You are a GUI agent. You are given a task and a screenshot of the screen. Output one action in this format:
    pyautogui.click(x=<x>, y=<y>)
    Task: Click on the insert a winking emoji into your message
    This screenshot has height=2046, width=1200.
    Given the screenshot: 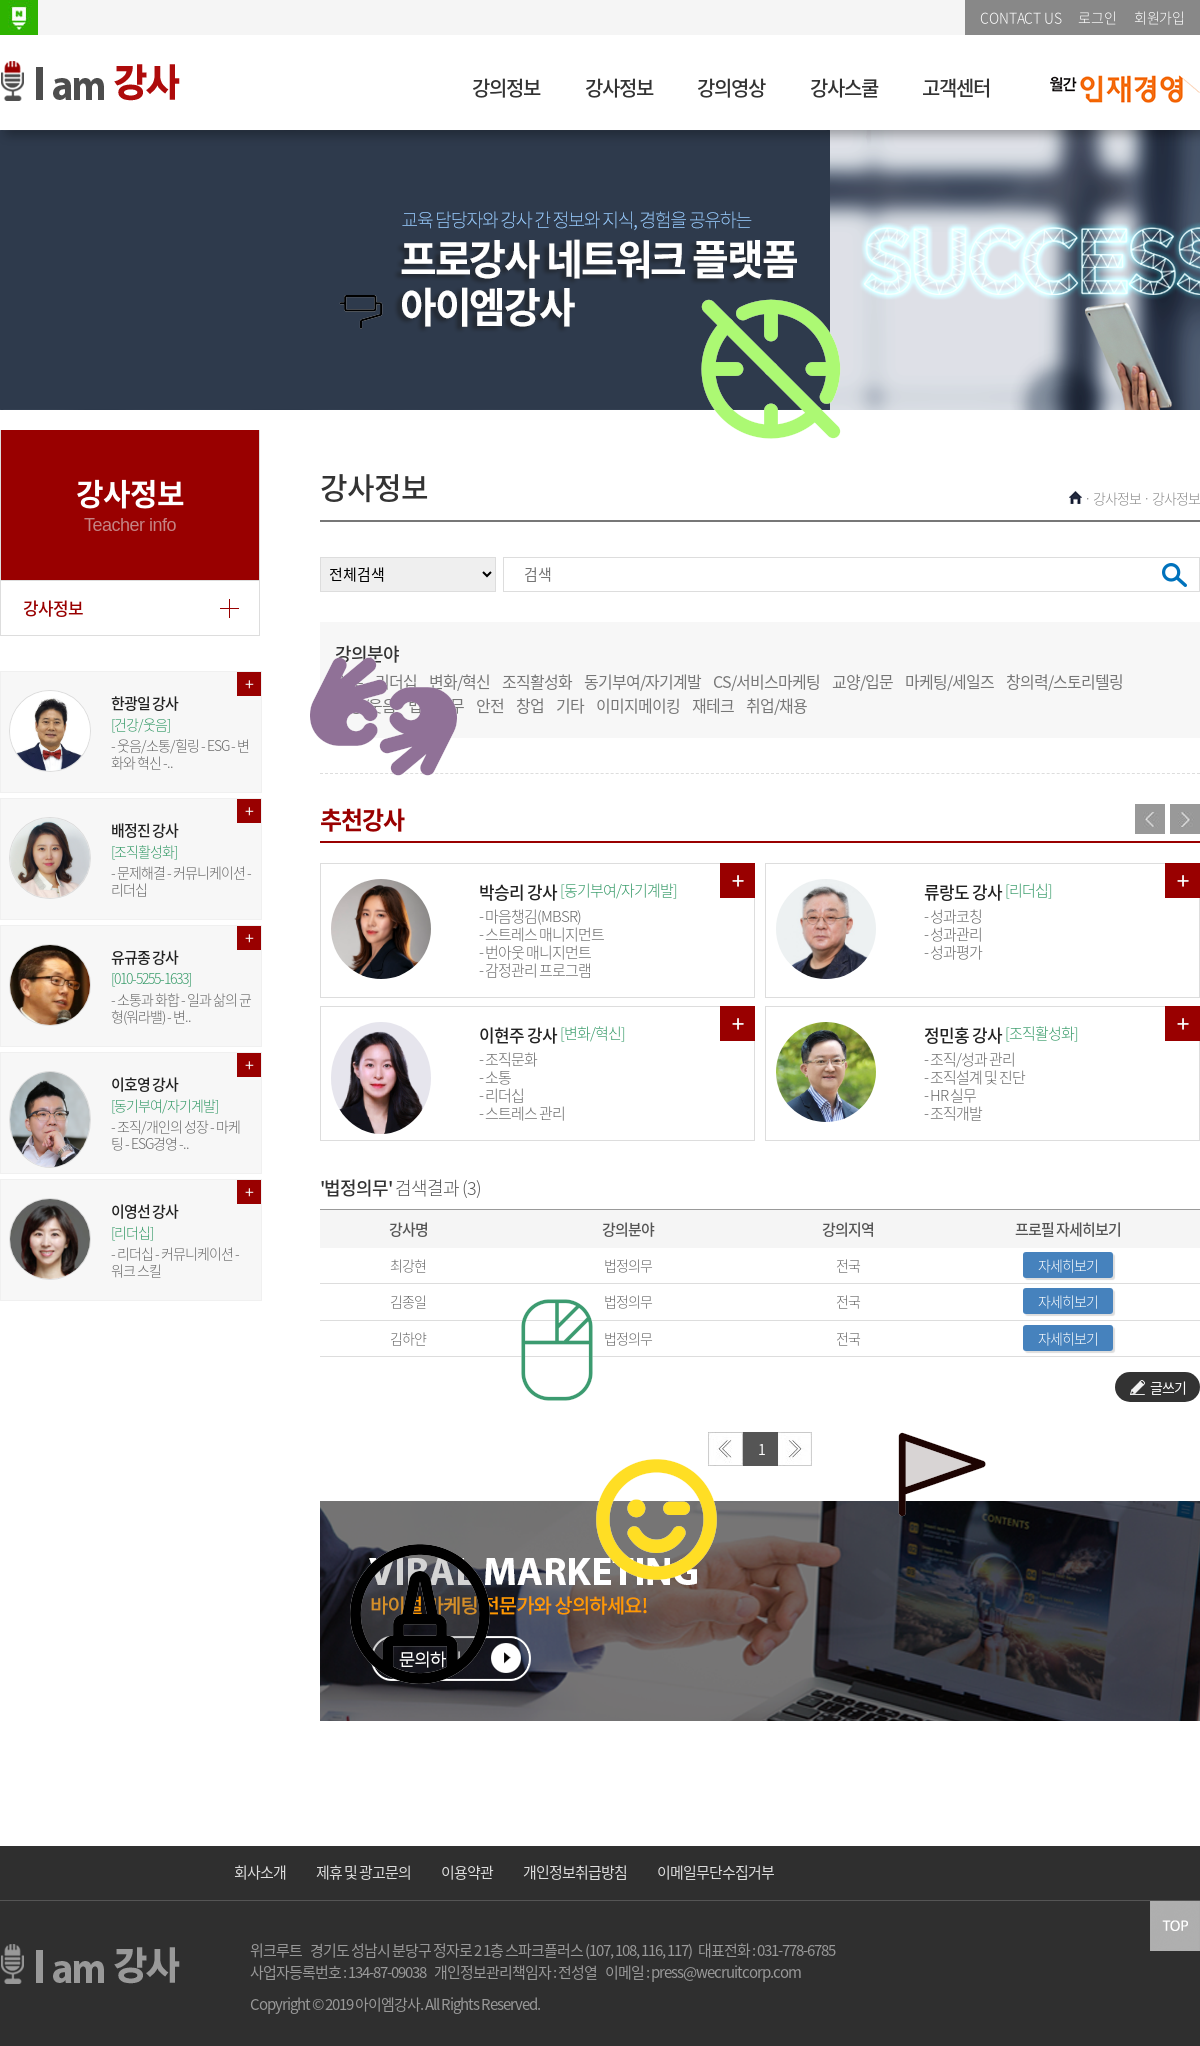 What is the action you would take?
    pyautogui.click(x=656, y=1519)
    